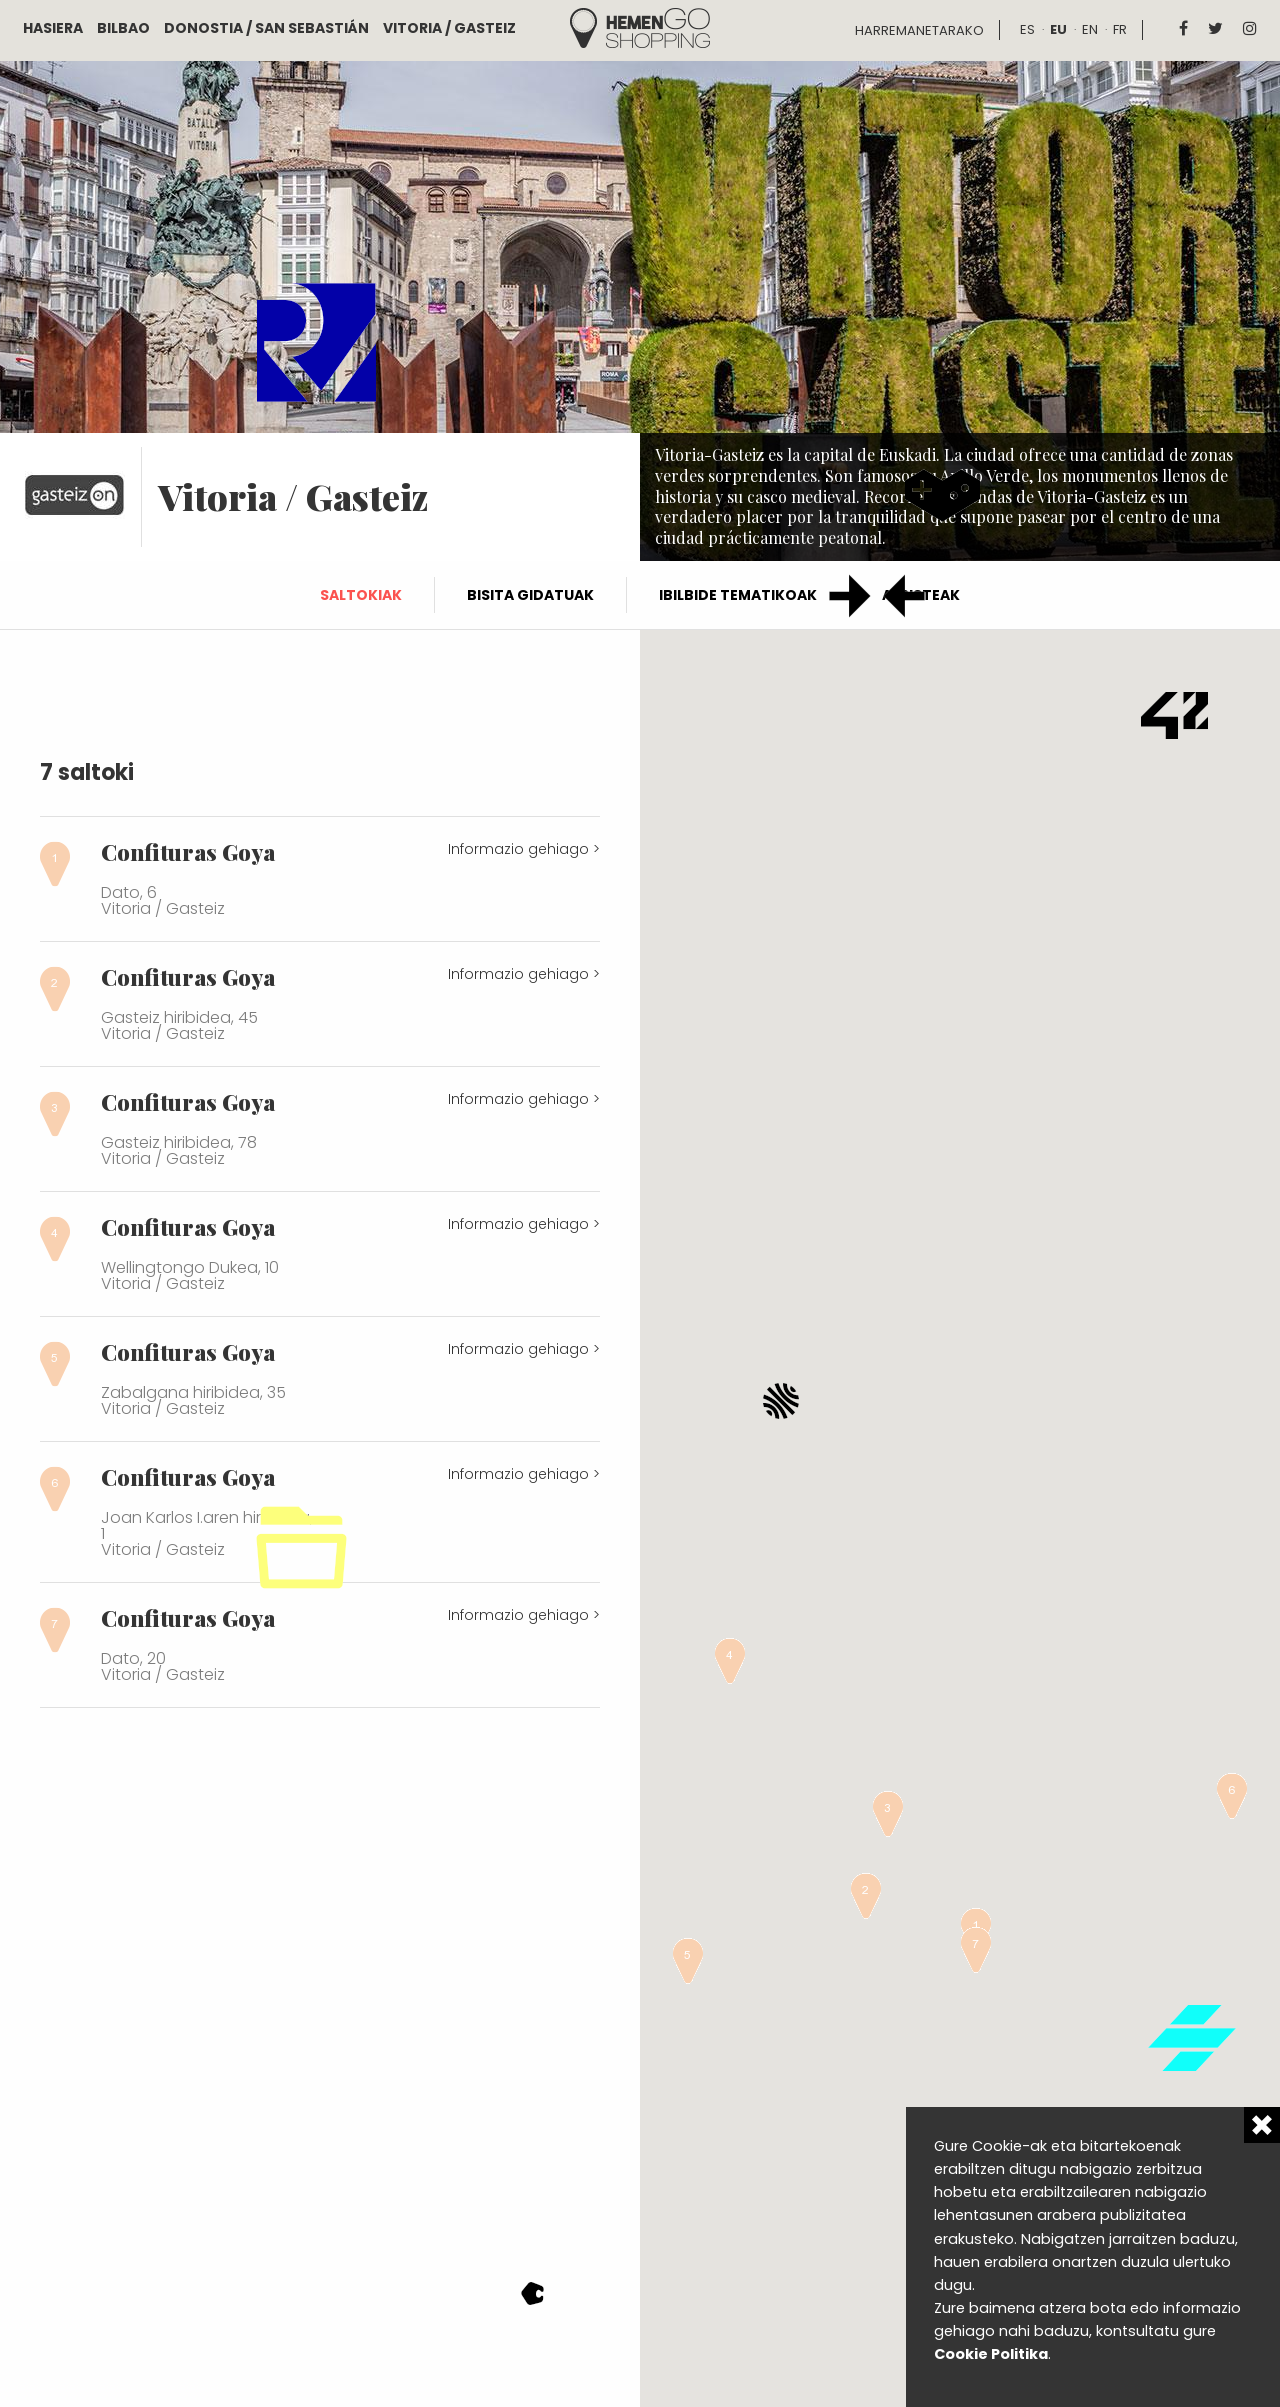 The image size is (1280, 2407). Describe the element at coordinates (1174, 715) in the screenshot. I see `42 coding school logo` at that location.